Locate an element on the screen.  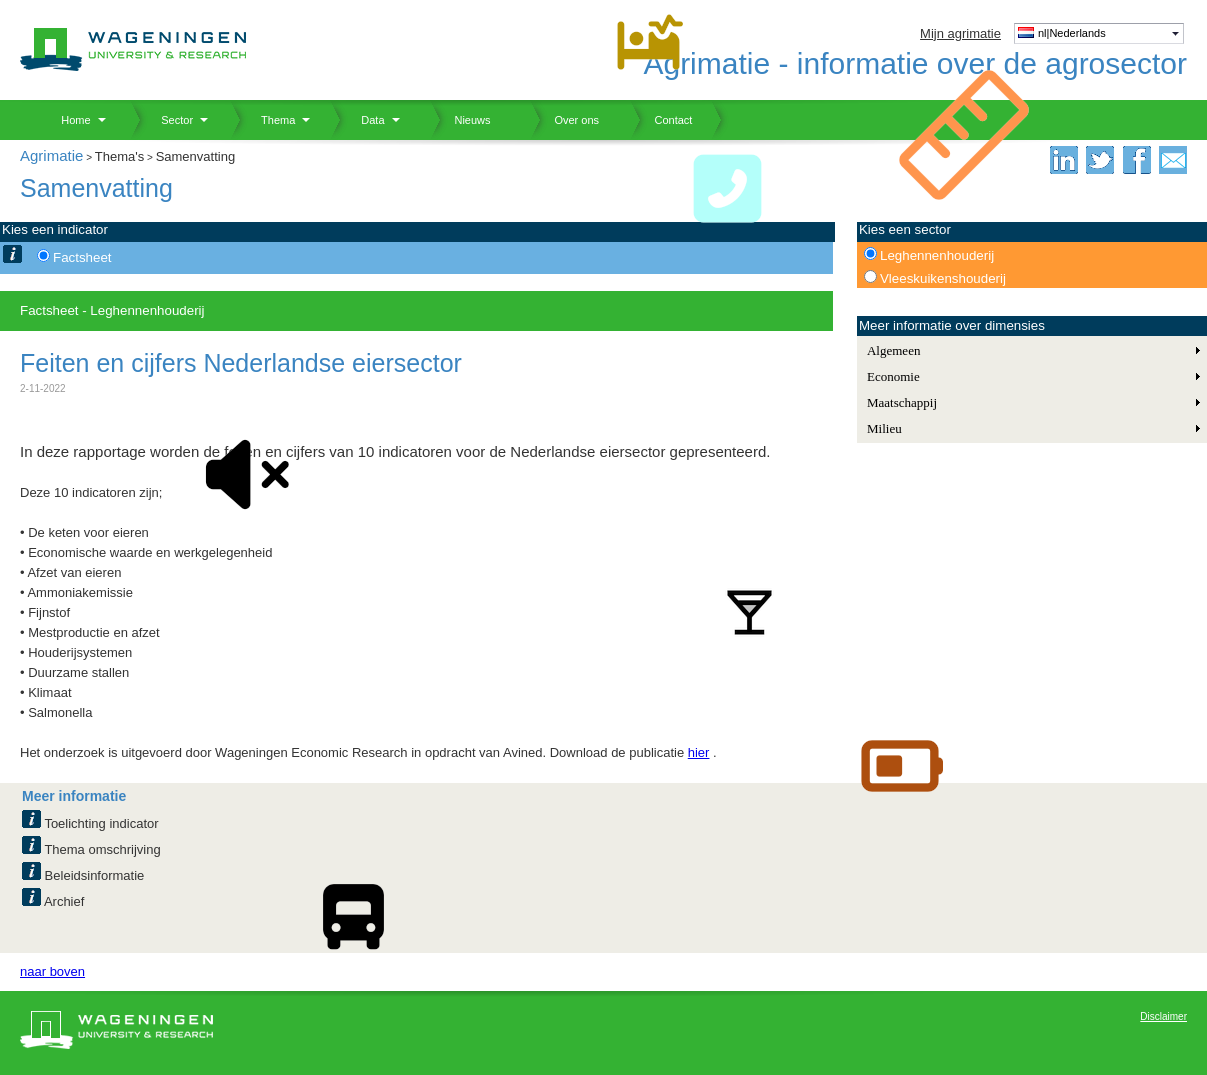
access measurement tools is located at coordinates (964, 135).